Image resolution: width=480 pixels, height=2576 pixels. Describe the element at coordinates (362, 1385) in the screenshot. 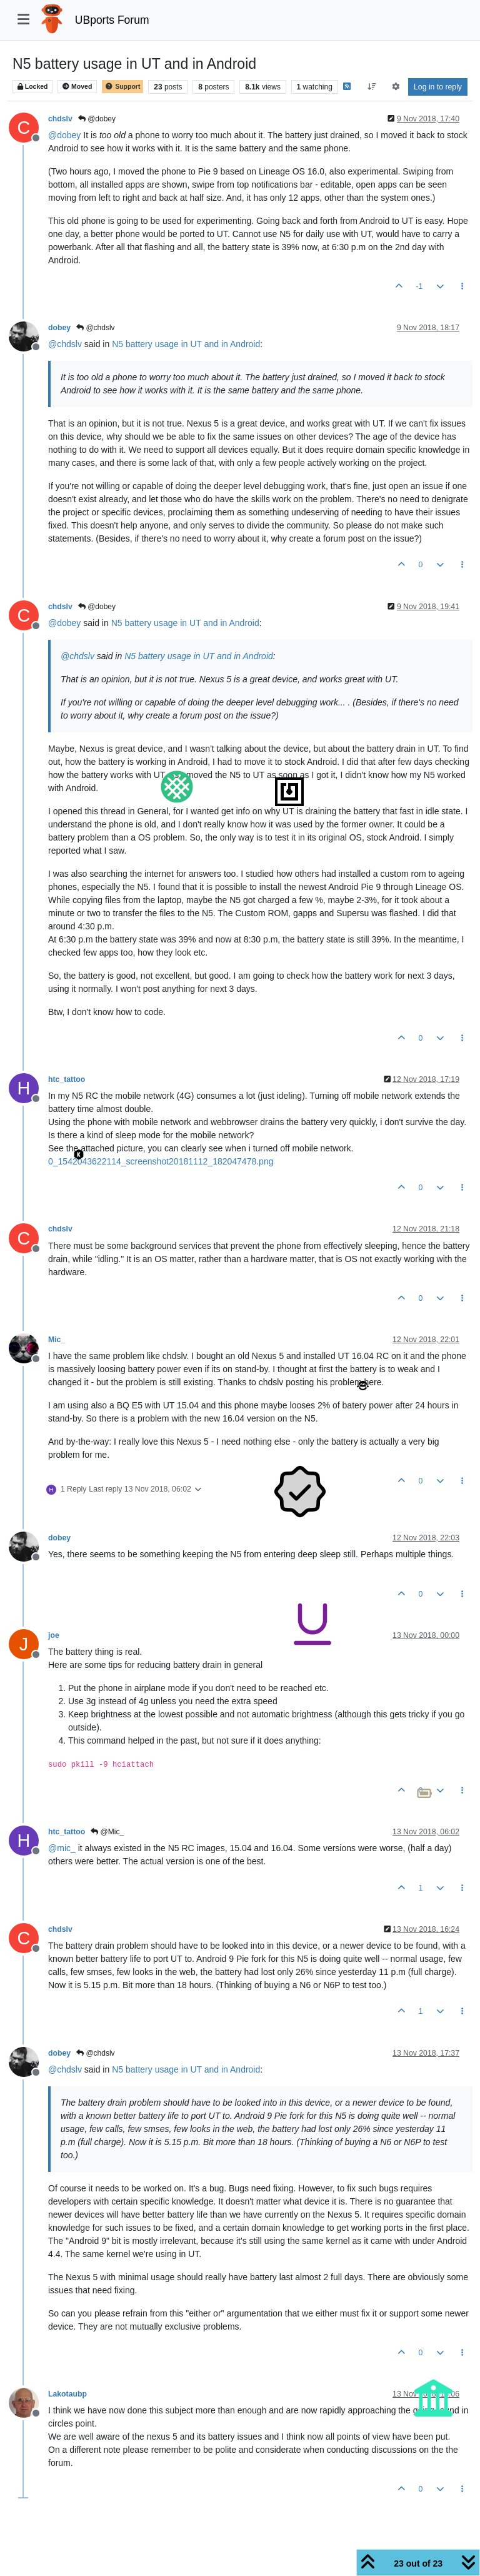

I see `add a laughing emoji reaction` at that location.